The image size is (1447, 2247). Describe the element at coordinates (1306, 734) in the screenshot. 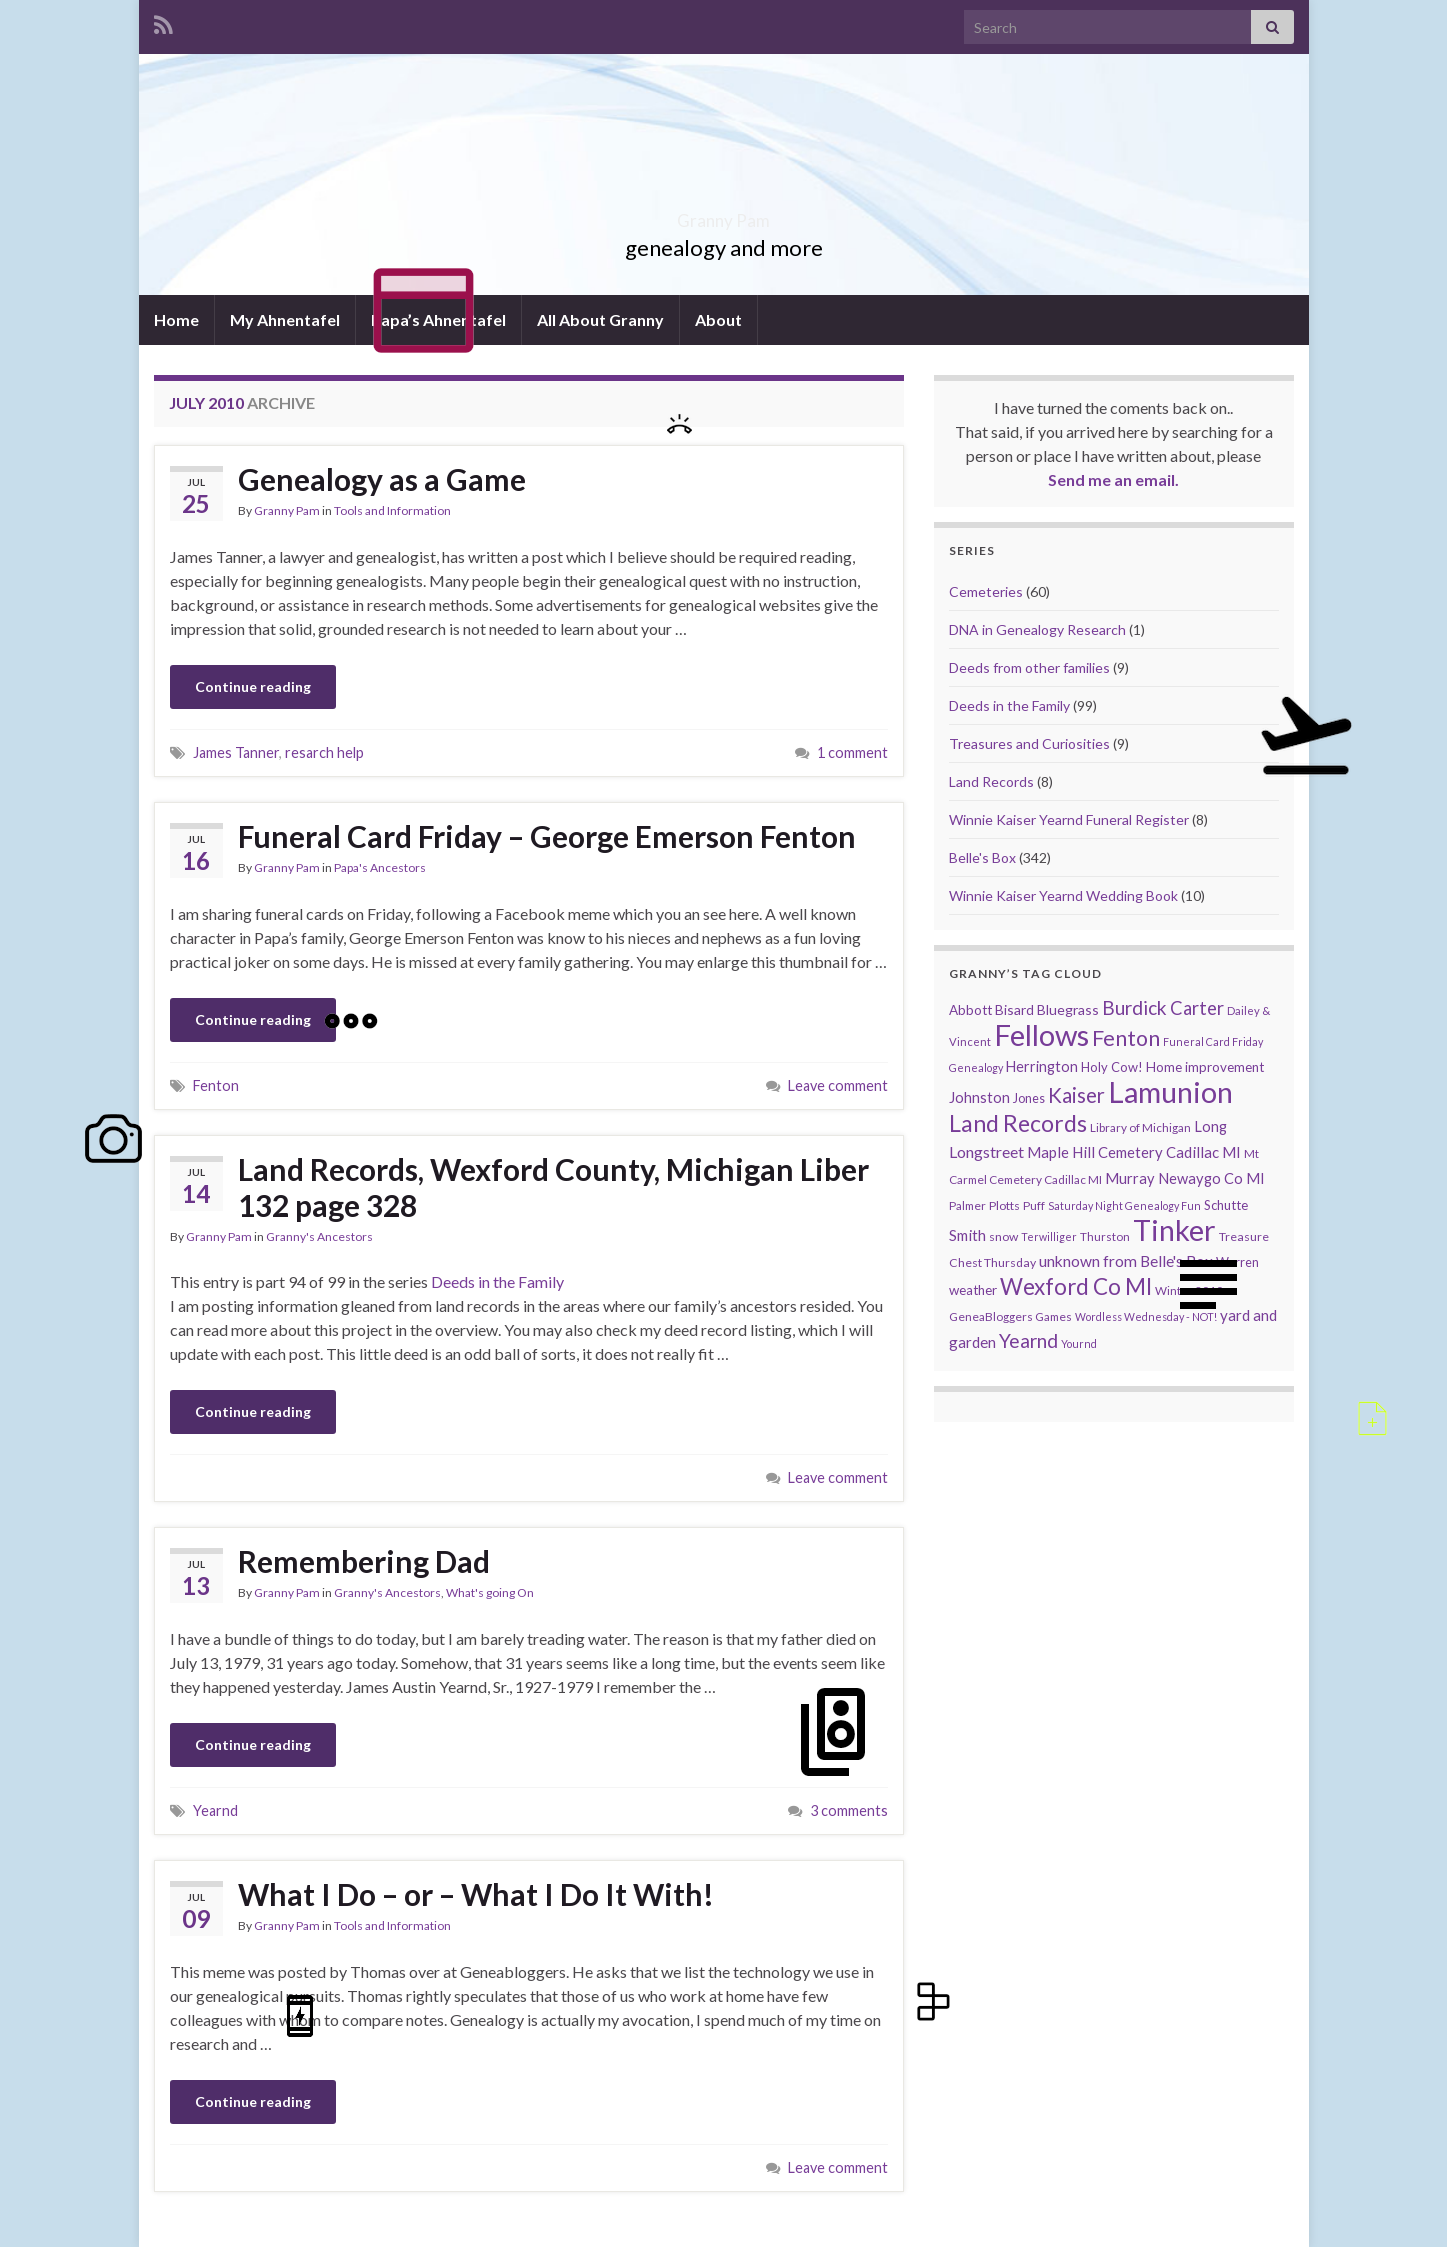

I see `view flight departure information` at that location.